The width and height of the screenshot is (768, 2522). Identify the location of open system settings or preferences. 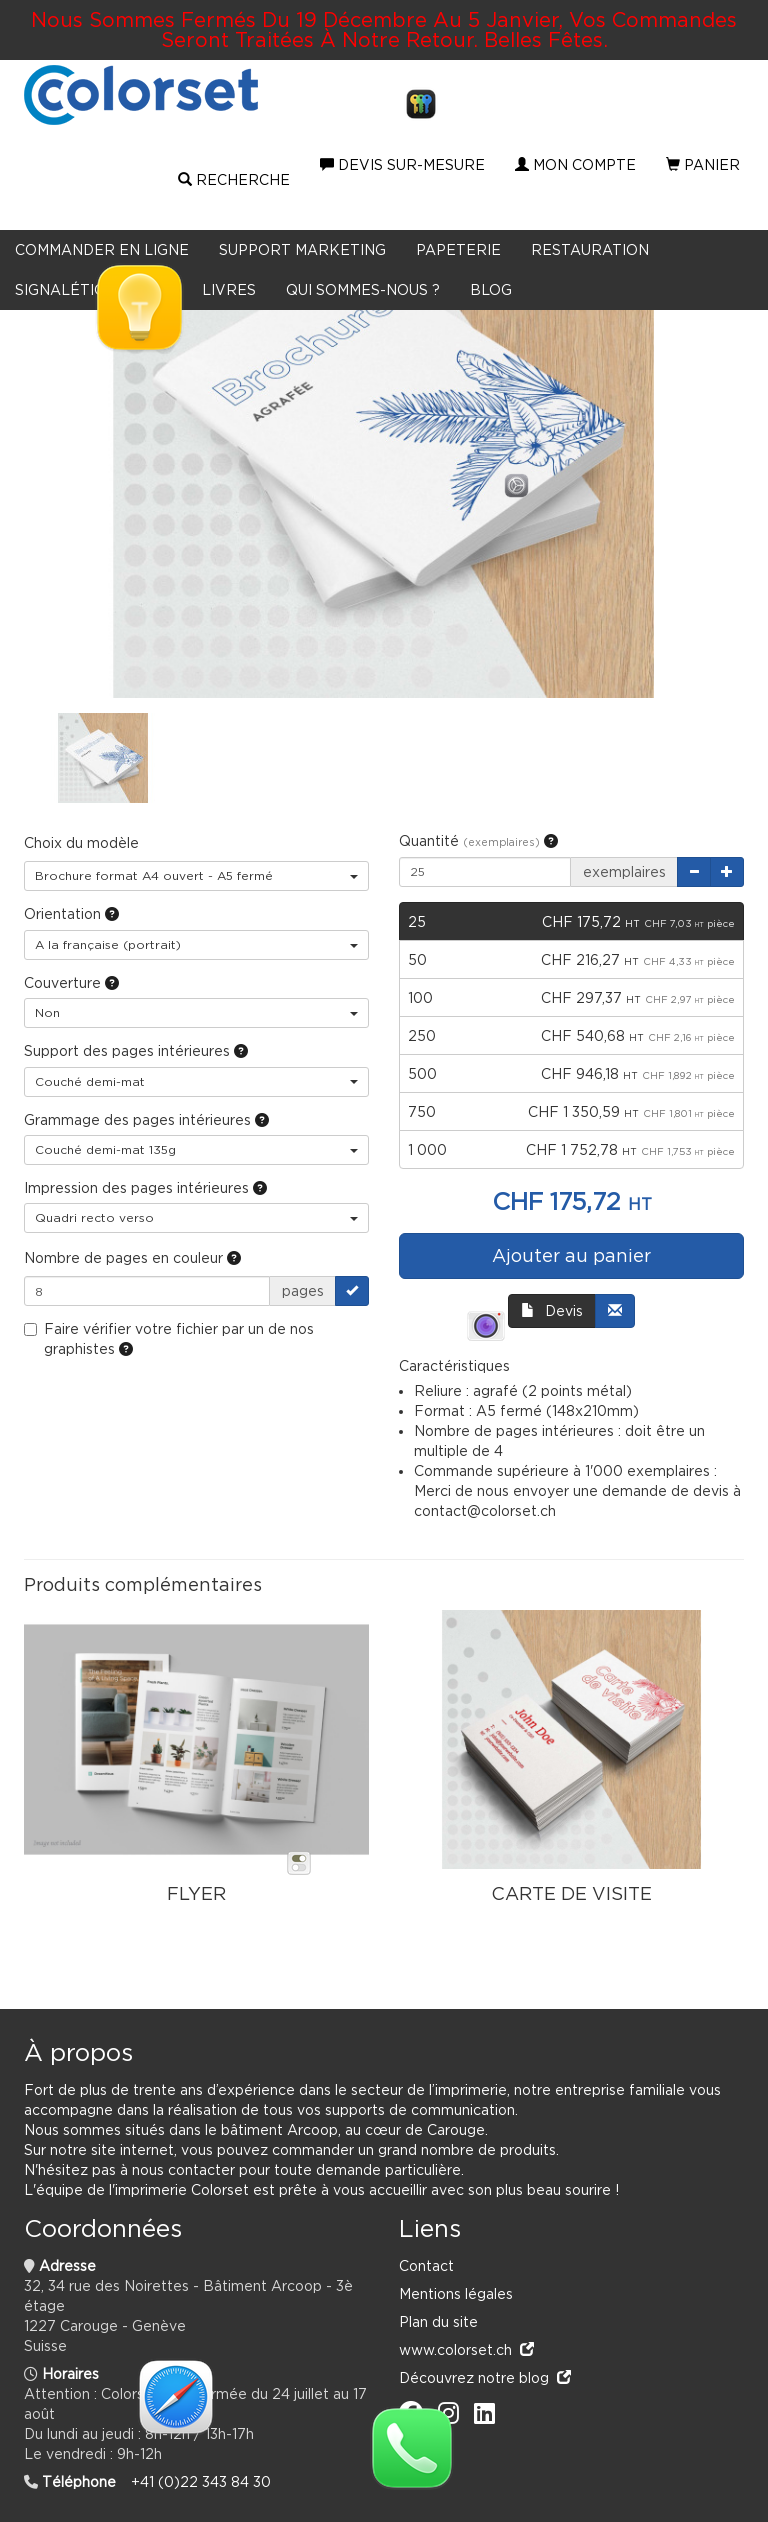
(516, 485).